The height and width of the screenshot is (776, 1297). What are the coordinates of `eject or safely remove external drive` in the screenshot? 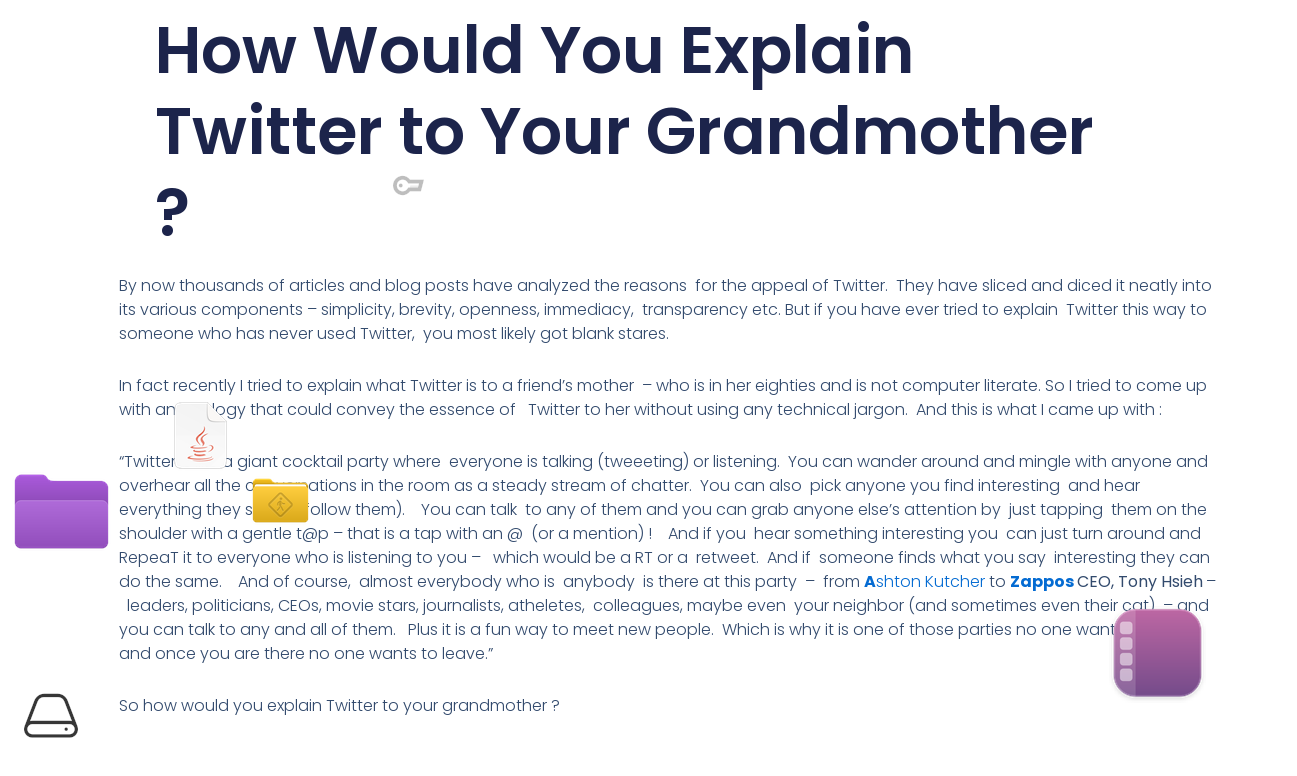 It's located at (51, 714).